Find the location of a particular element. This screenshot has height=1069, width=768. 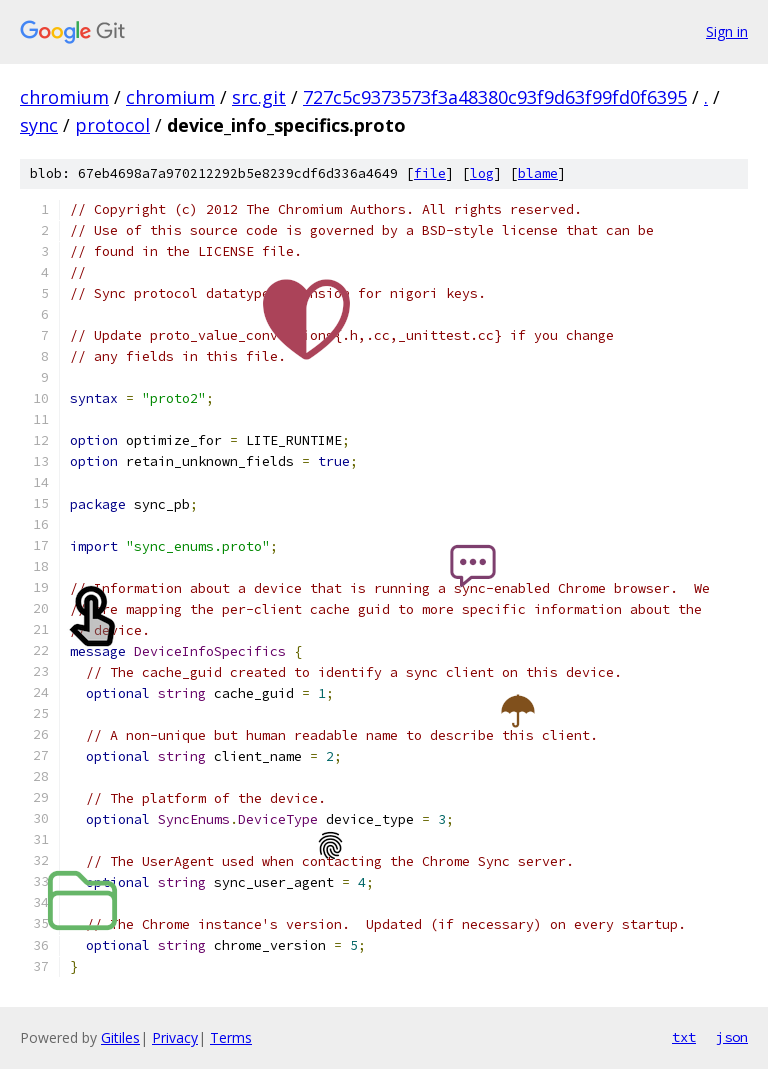

authenticate with fingerprint is located at coordinates (330, 845).